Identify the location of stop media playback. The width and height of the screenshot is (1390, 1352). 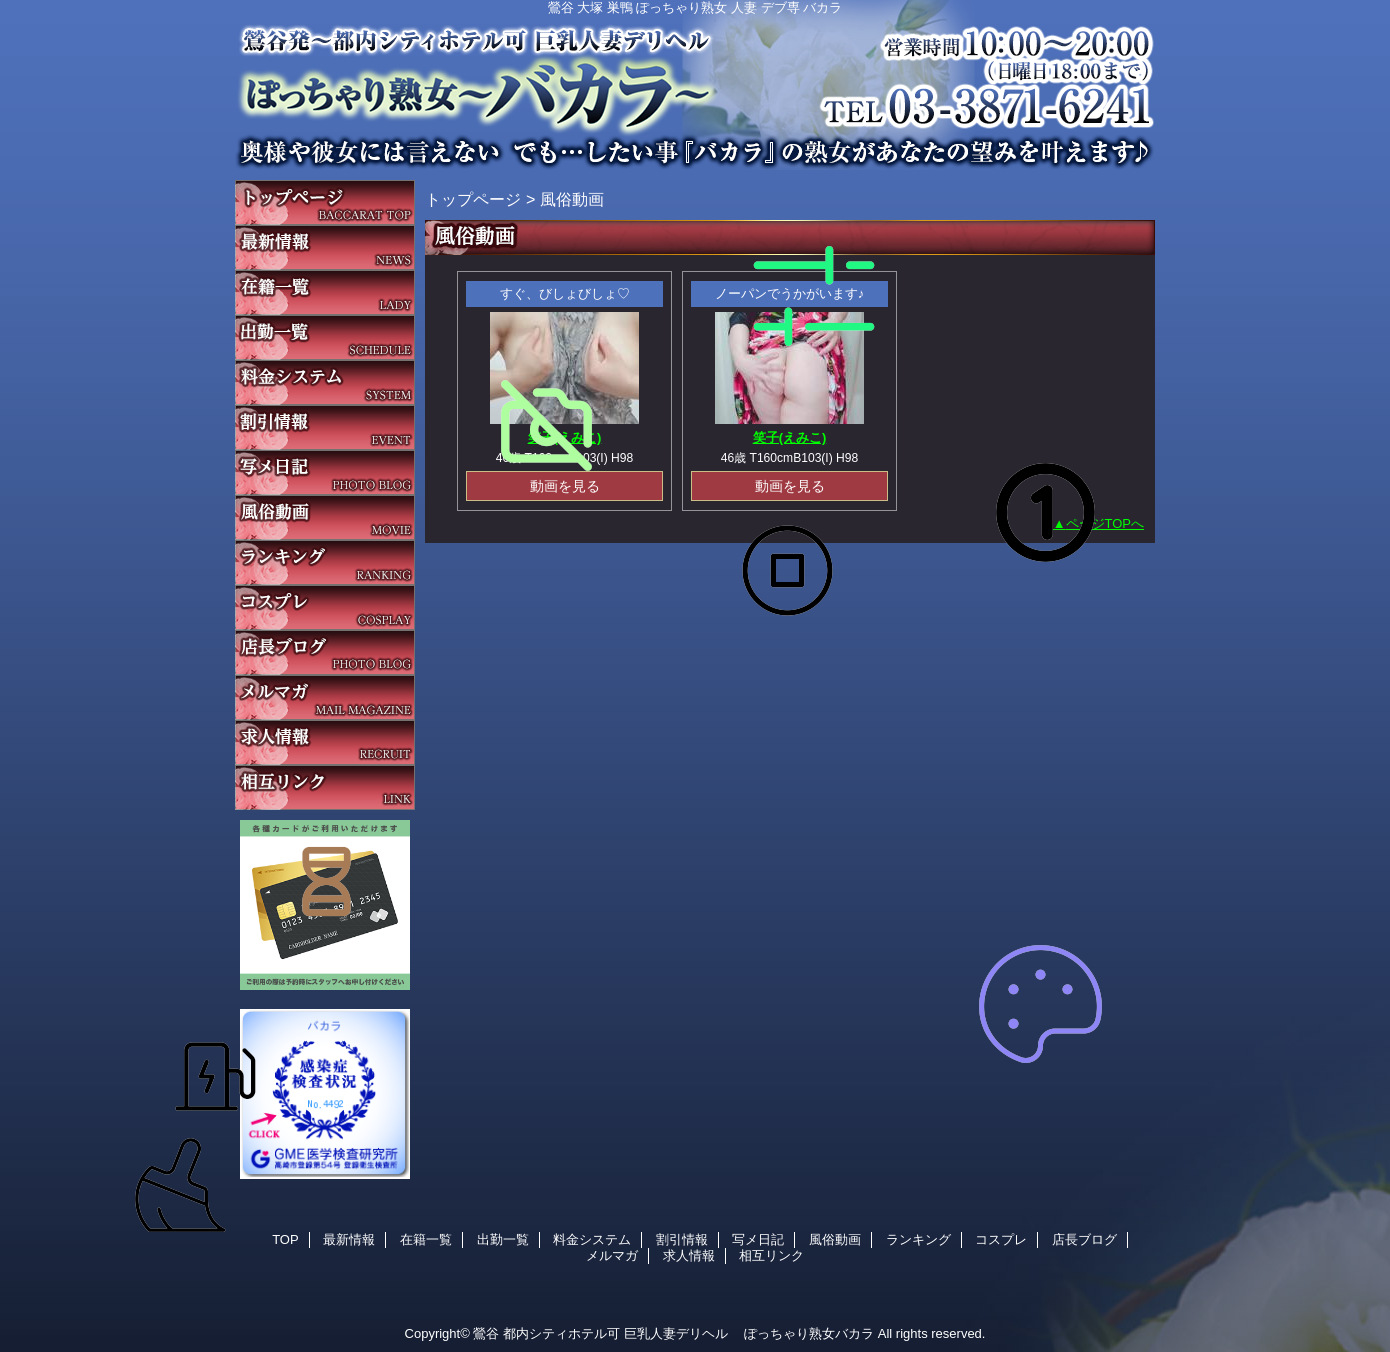
(787, 570).